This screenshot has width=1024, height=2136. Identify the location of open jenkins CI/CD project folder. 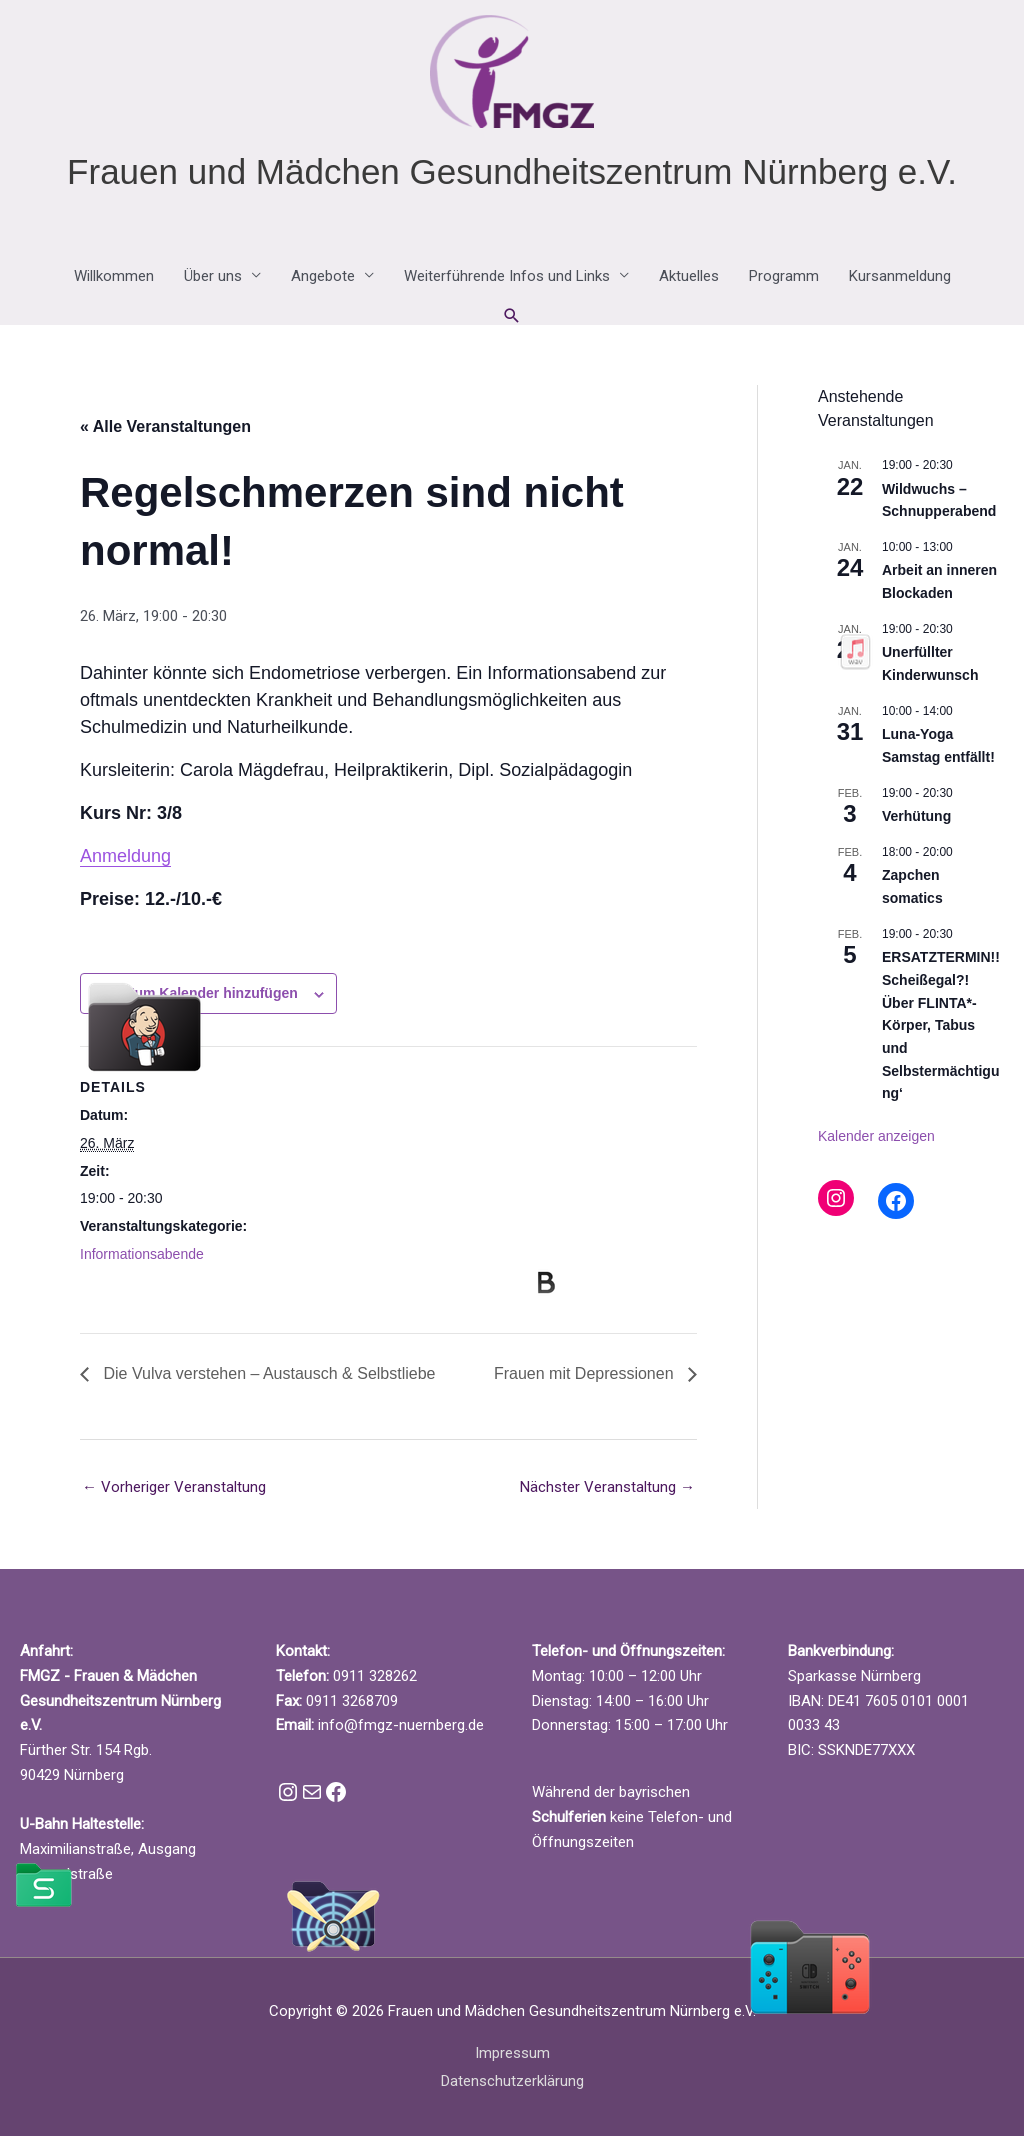
(144, 1030).